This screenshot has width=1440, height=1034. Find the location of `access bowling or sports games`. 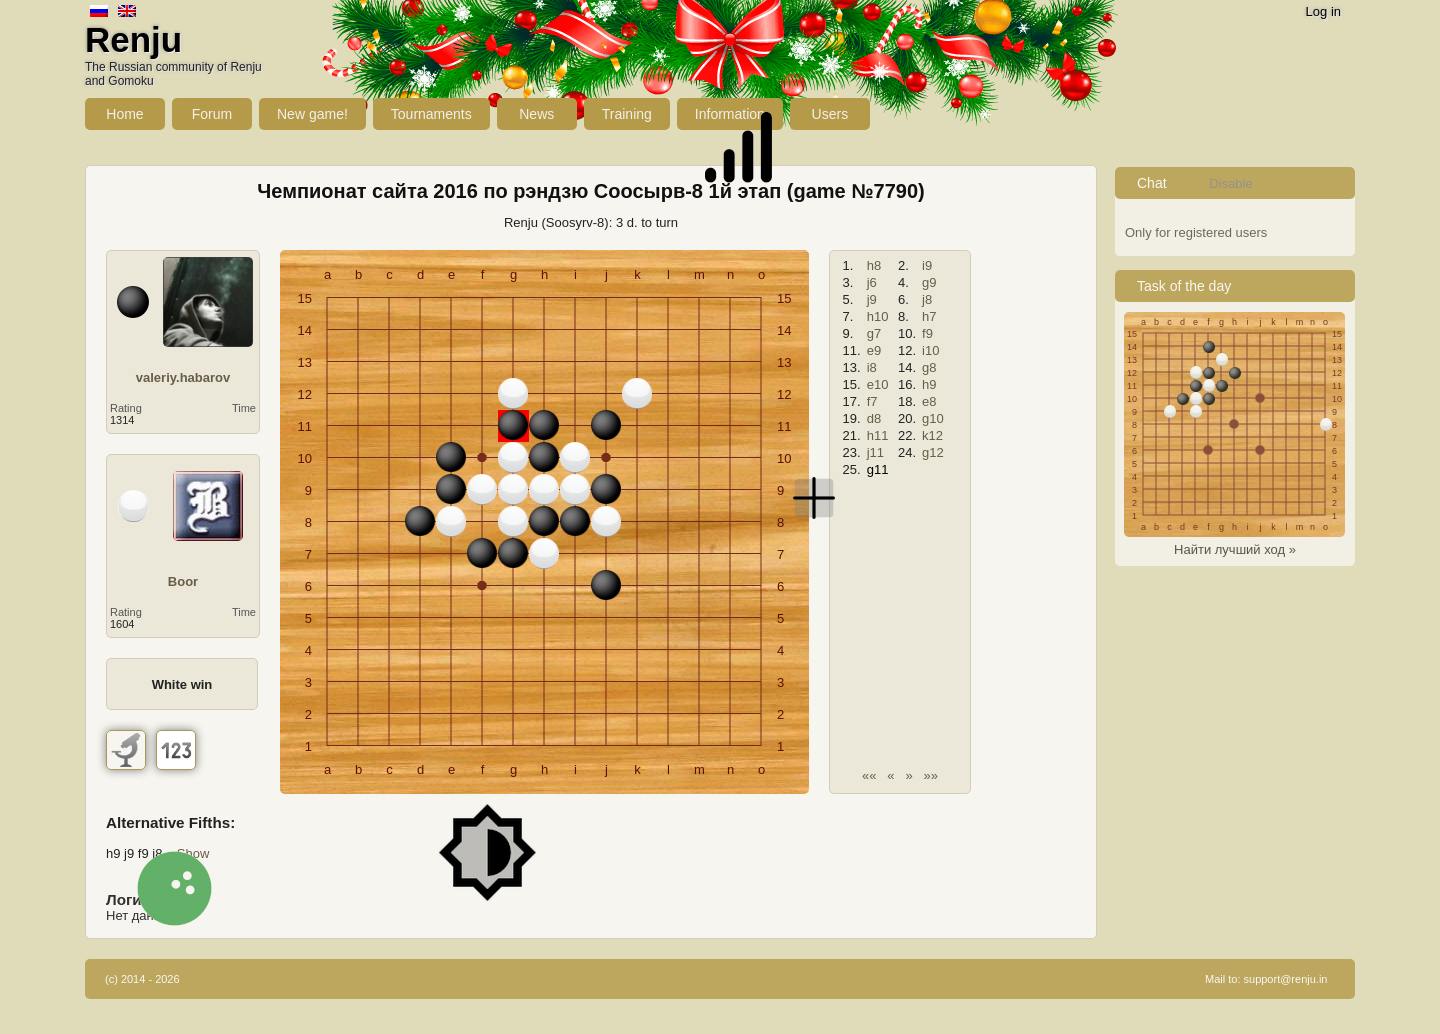

access bowling or sports games is located at coordinates (174, 888).